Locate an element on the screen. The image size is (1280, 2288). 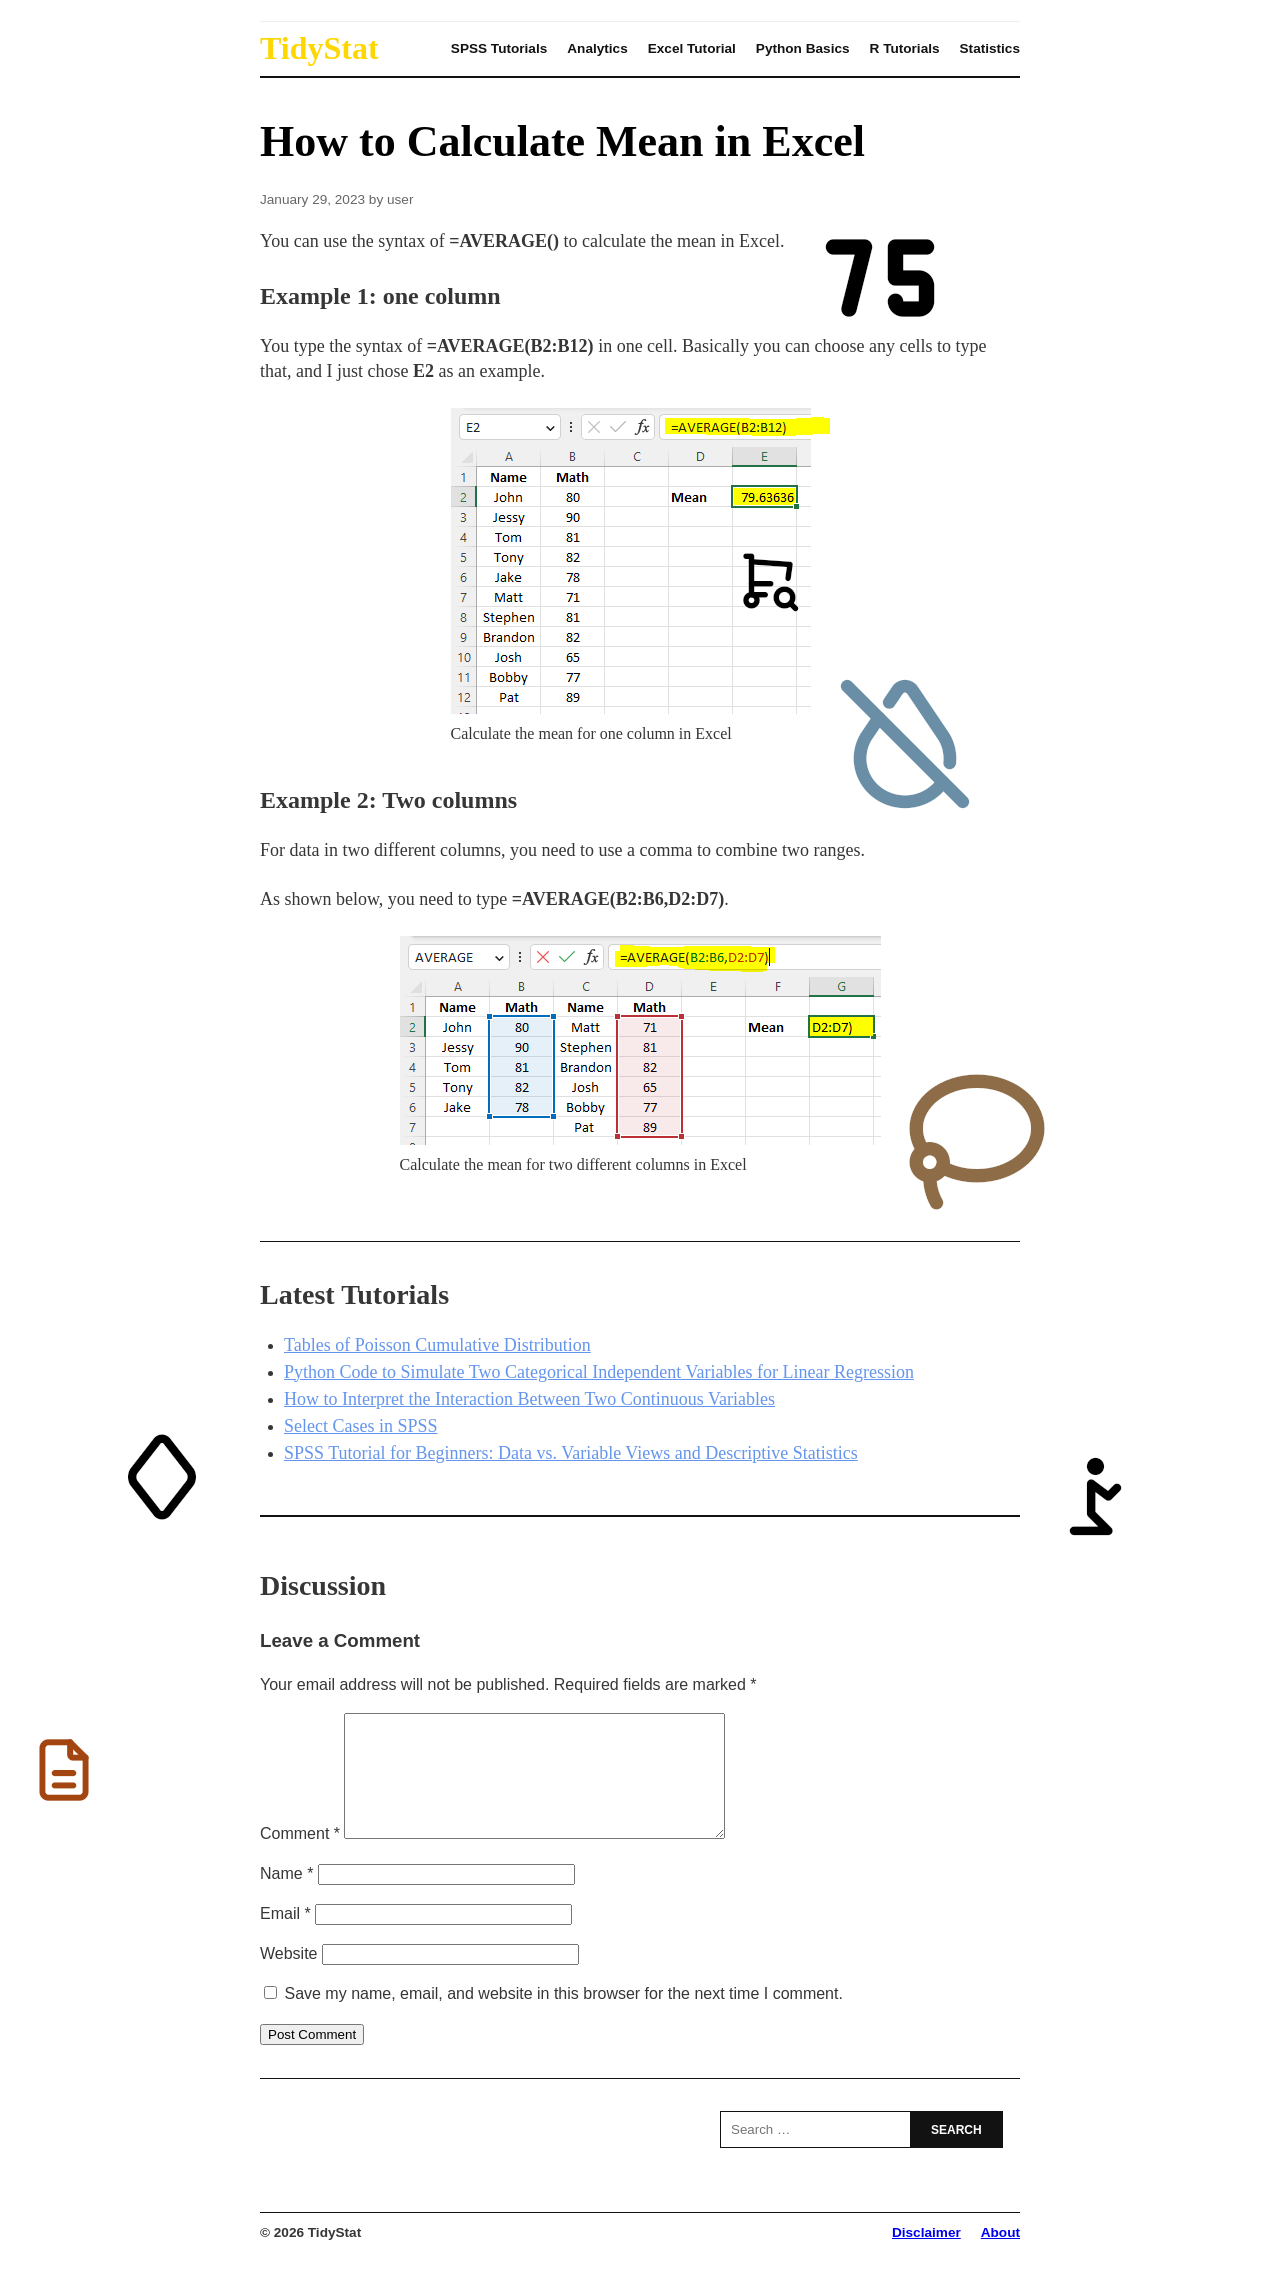
view file details or description is located at coordinates (64, 1770).